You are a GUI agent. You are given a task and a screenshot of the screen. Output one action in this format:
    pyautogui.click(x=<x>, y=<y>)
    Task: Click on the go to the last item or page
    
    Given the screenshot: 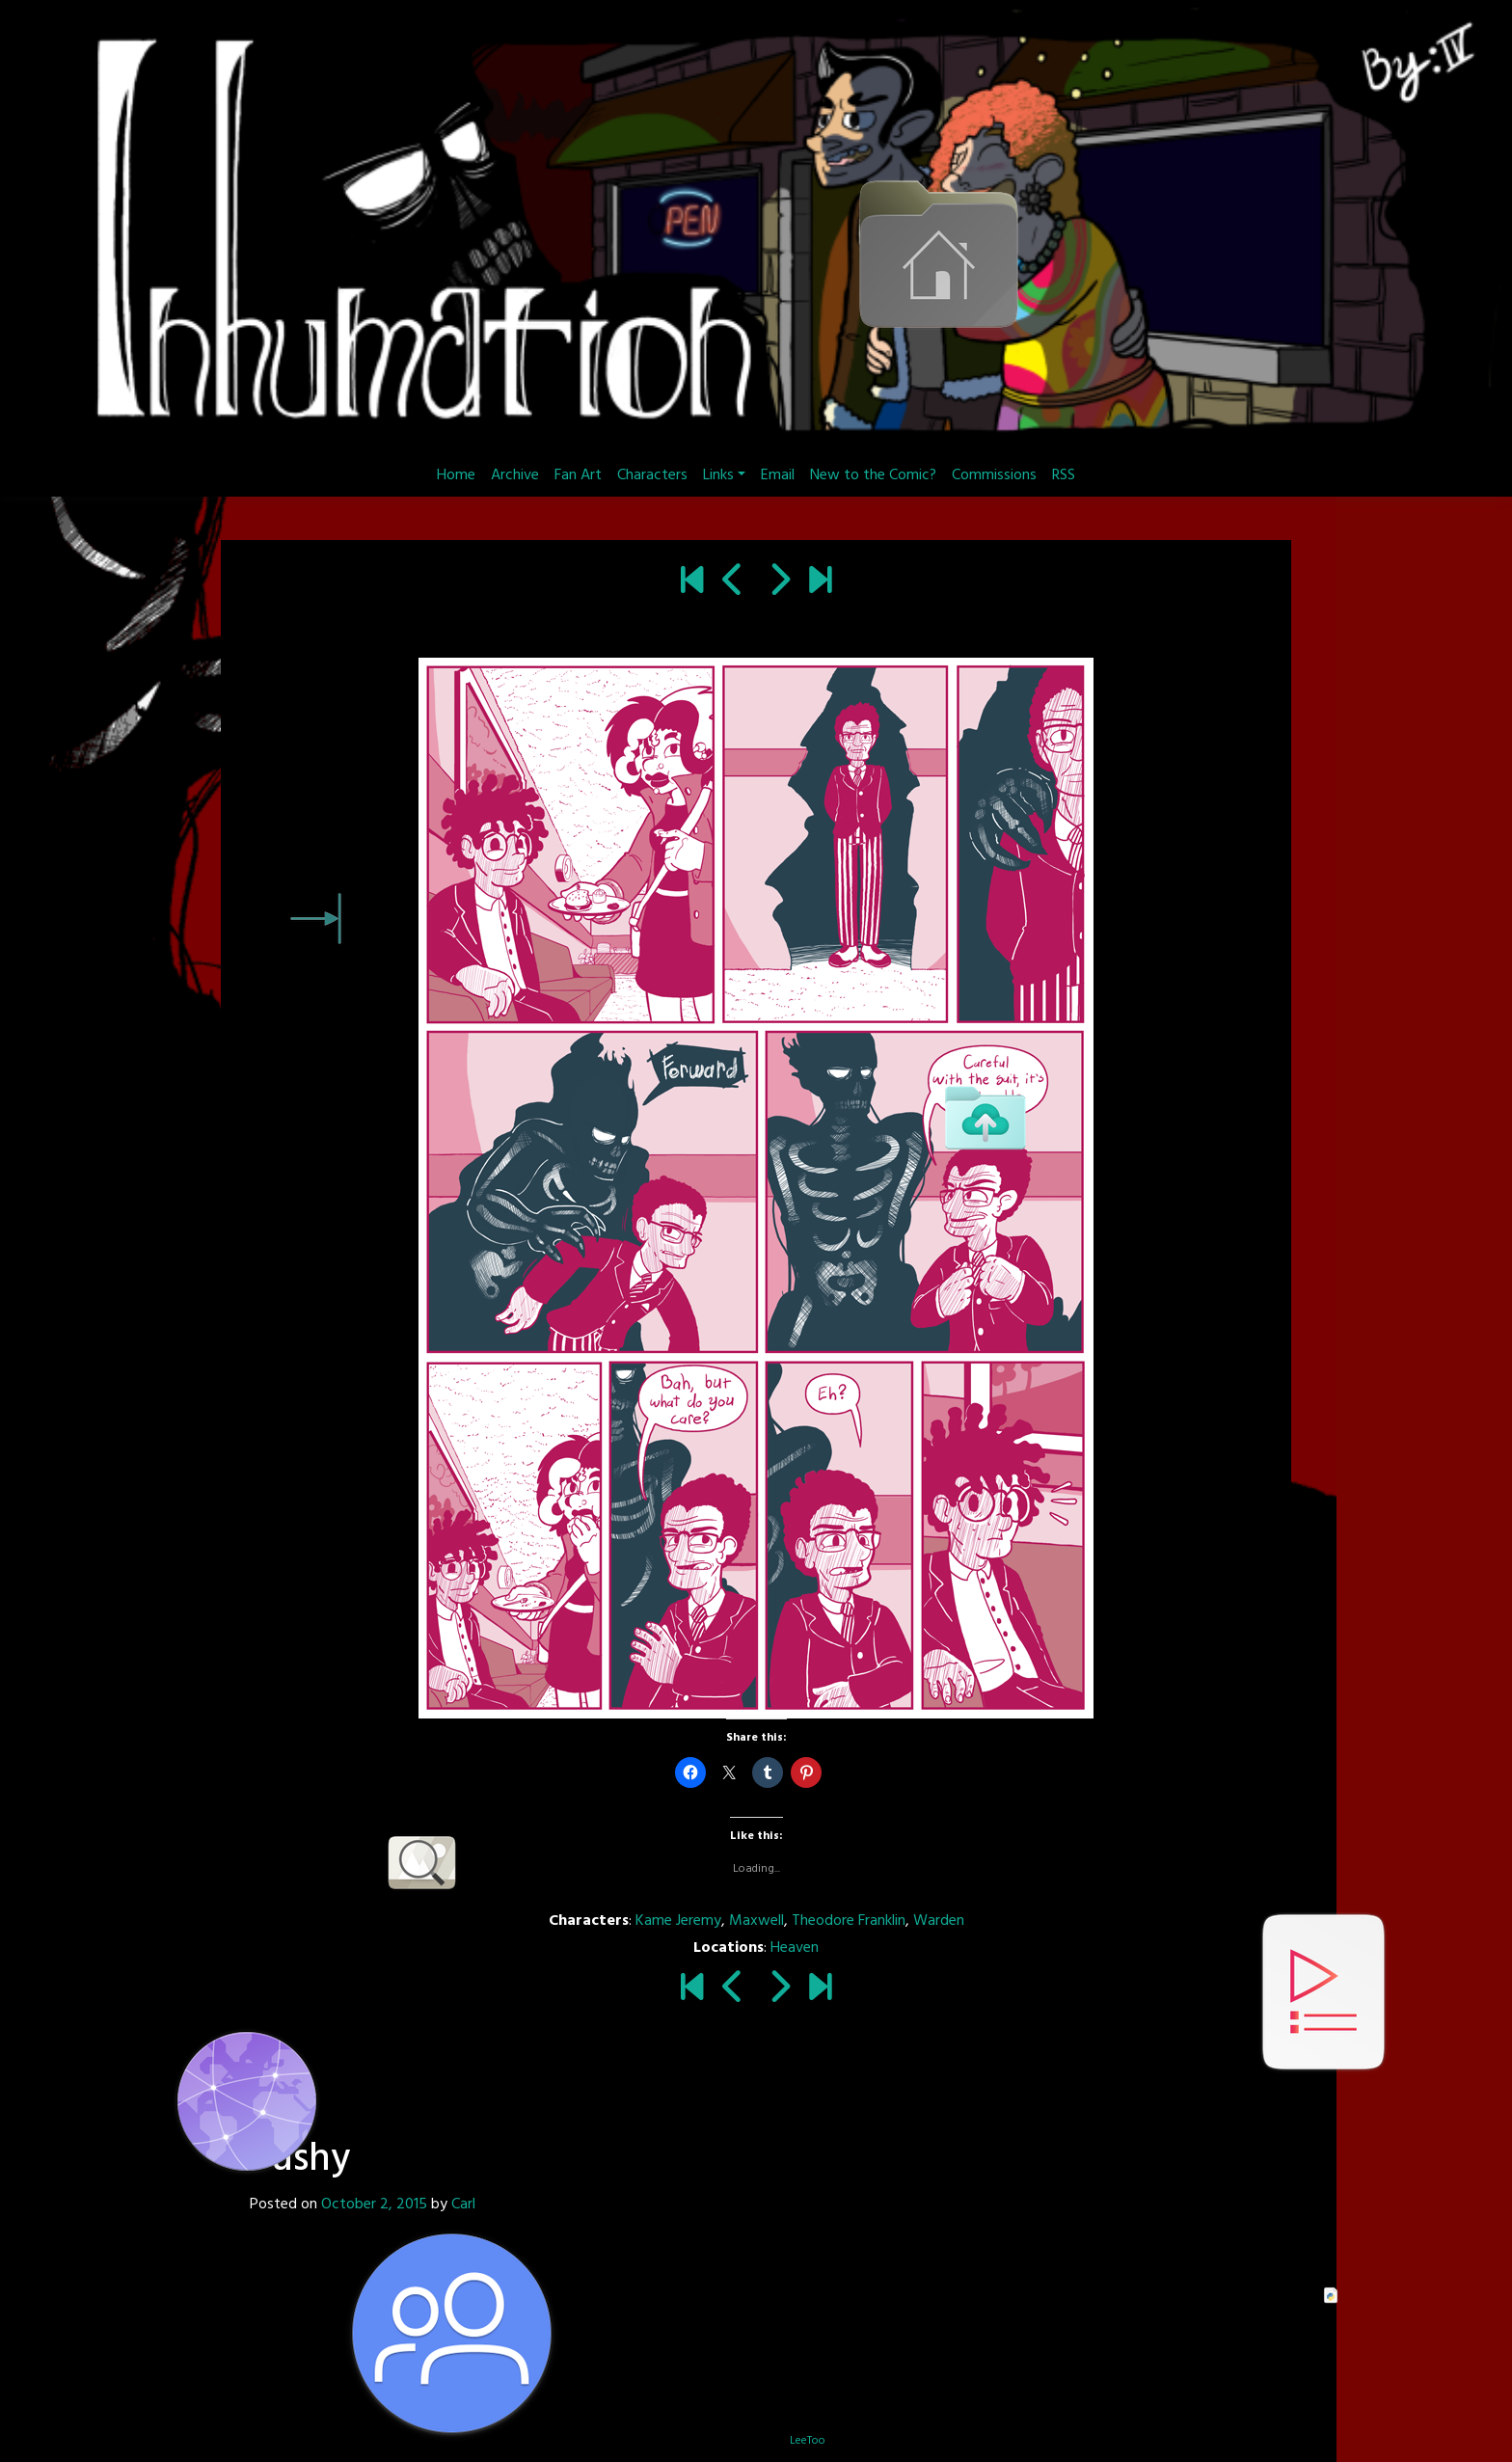 What is the action you would take?
    pyautogui.click(x=315, y=918)
    